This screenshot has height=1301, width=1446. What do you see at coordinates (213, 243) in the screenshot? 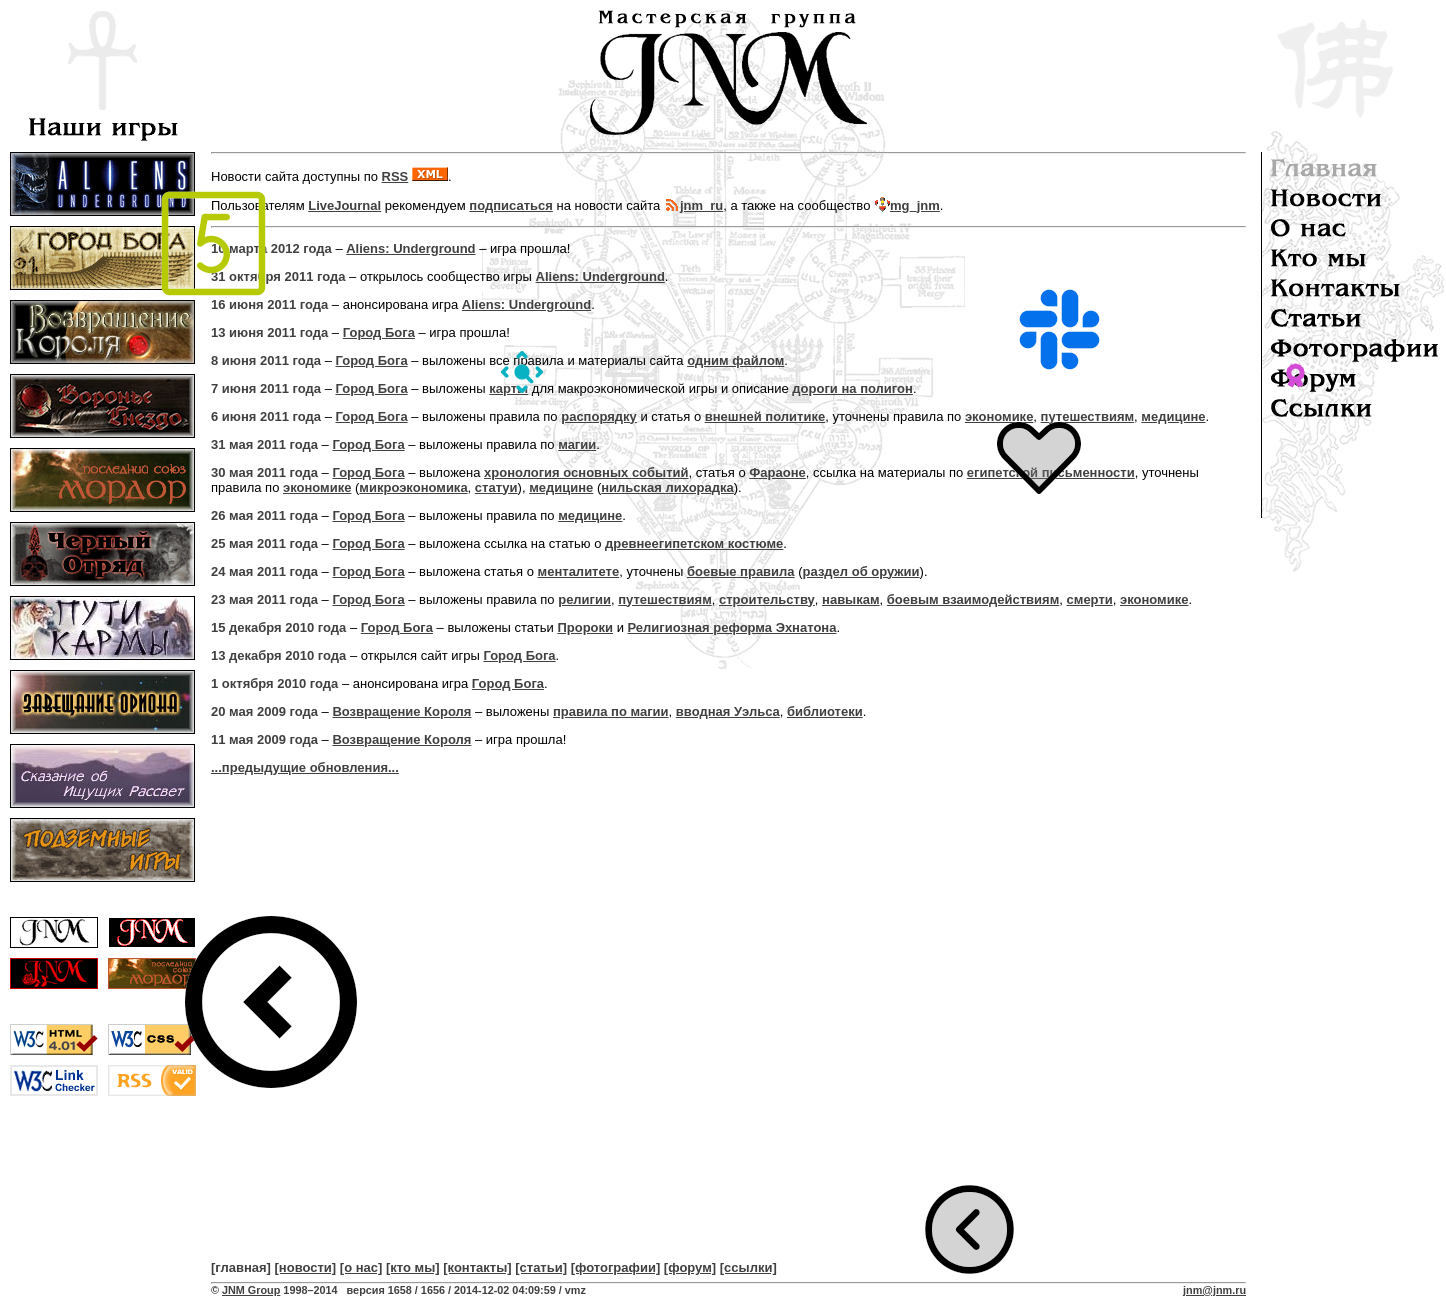
I see `select or navigate to item number five` at bounding box center [213, 243].